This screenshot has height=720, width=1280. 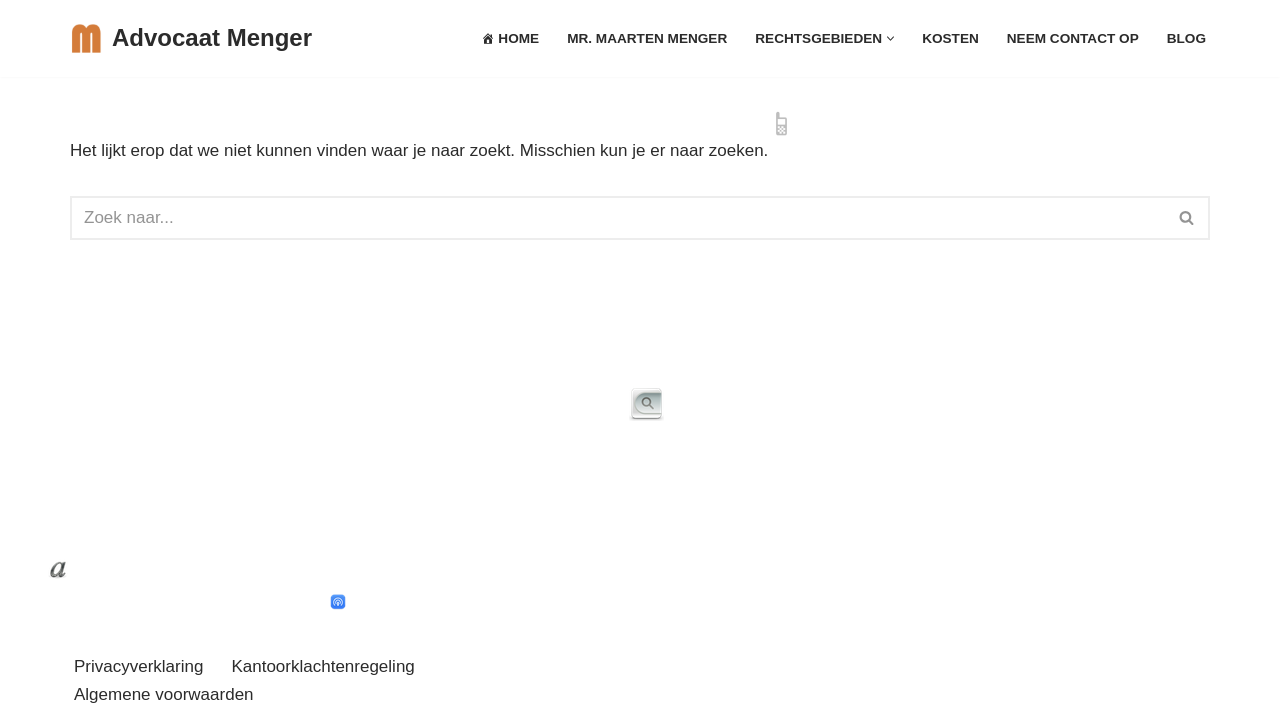 What do you see at coordinates (781, 124) in the screenshot?
I see `make a phone call` at bounding box center [781, 124].